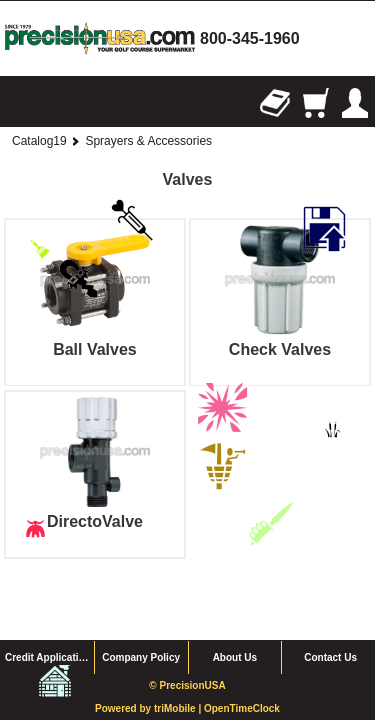 This screenshot has width=375, height=720. I want to click on equip a trench knife weapon, so click(271, 524).